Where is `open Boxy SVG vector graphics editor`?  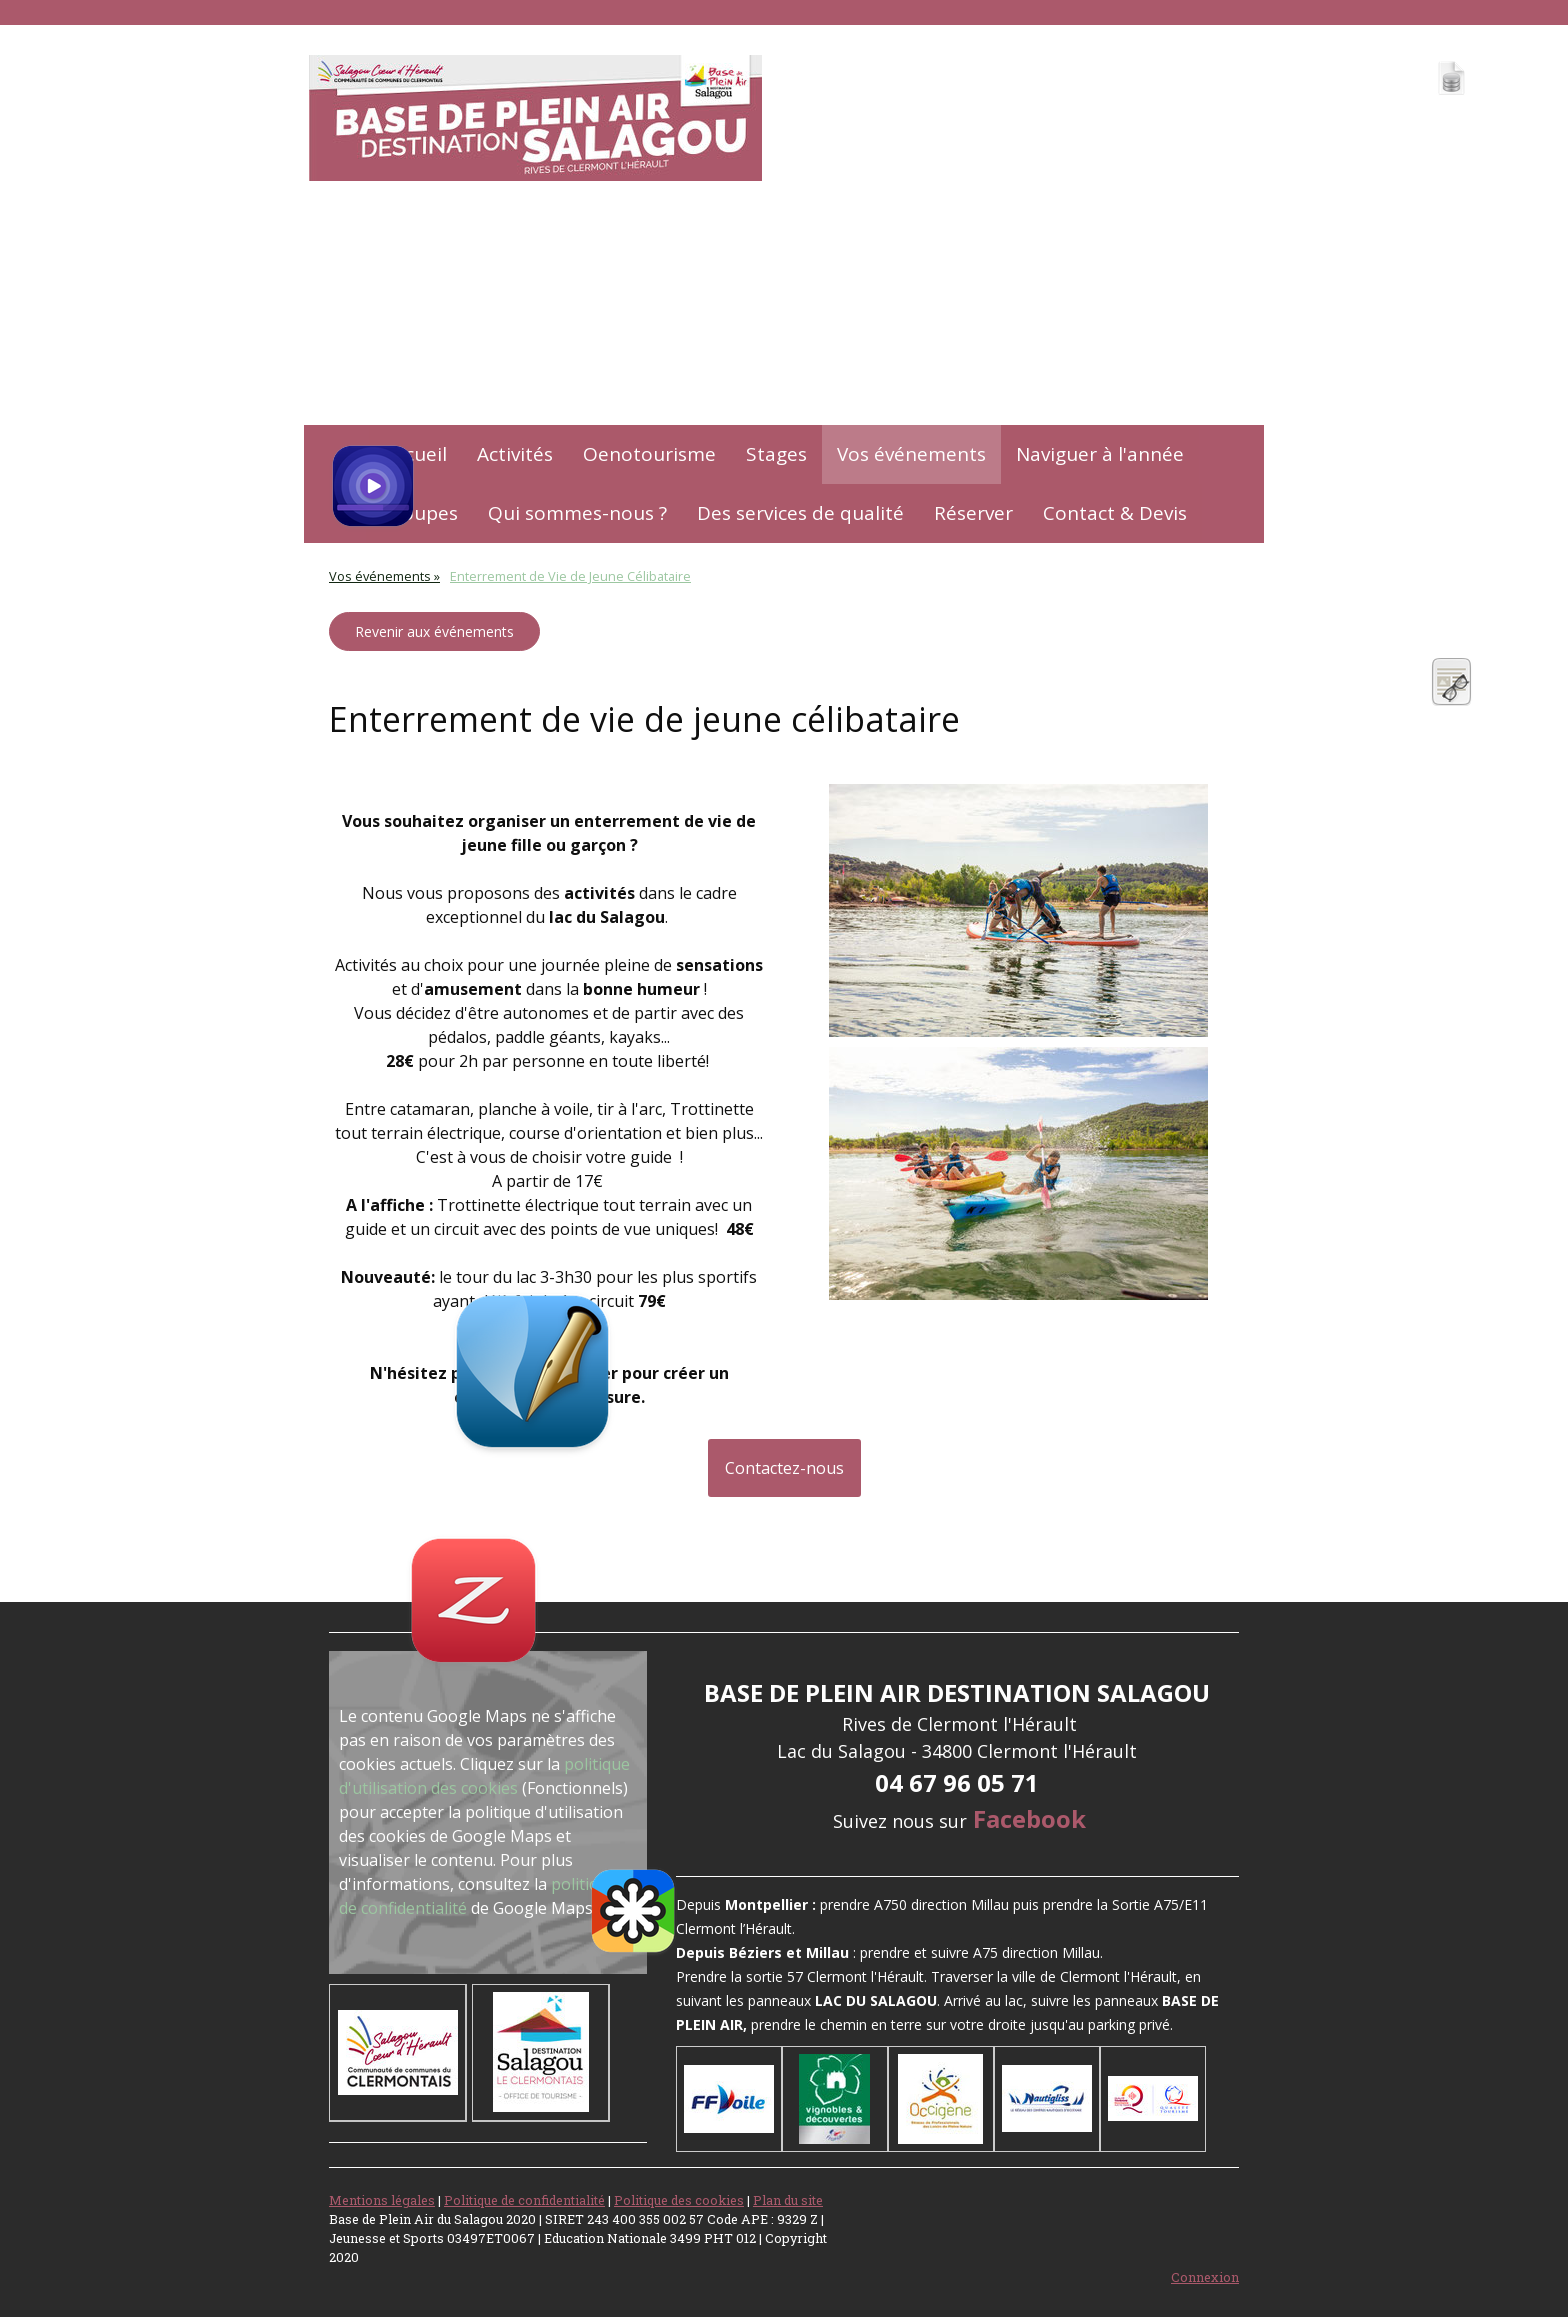
open Boxy SVG vector graphics editor is located at coordinates (633, 1911).